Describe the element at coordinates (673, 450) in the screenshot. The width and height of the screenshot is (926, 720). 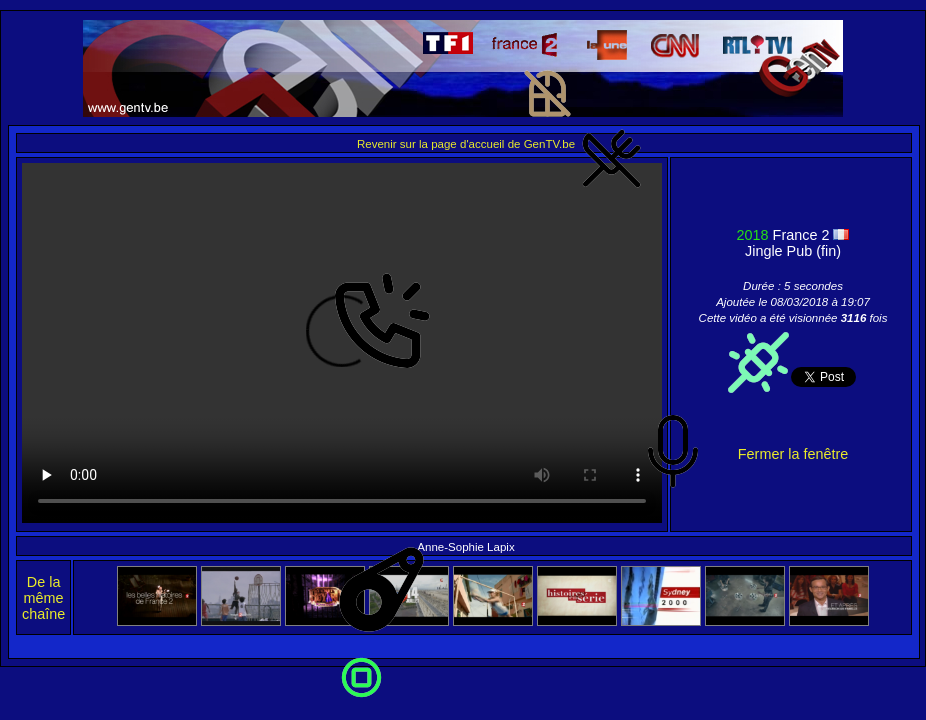
I see `tap to start voice recording` at that location.